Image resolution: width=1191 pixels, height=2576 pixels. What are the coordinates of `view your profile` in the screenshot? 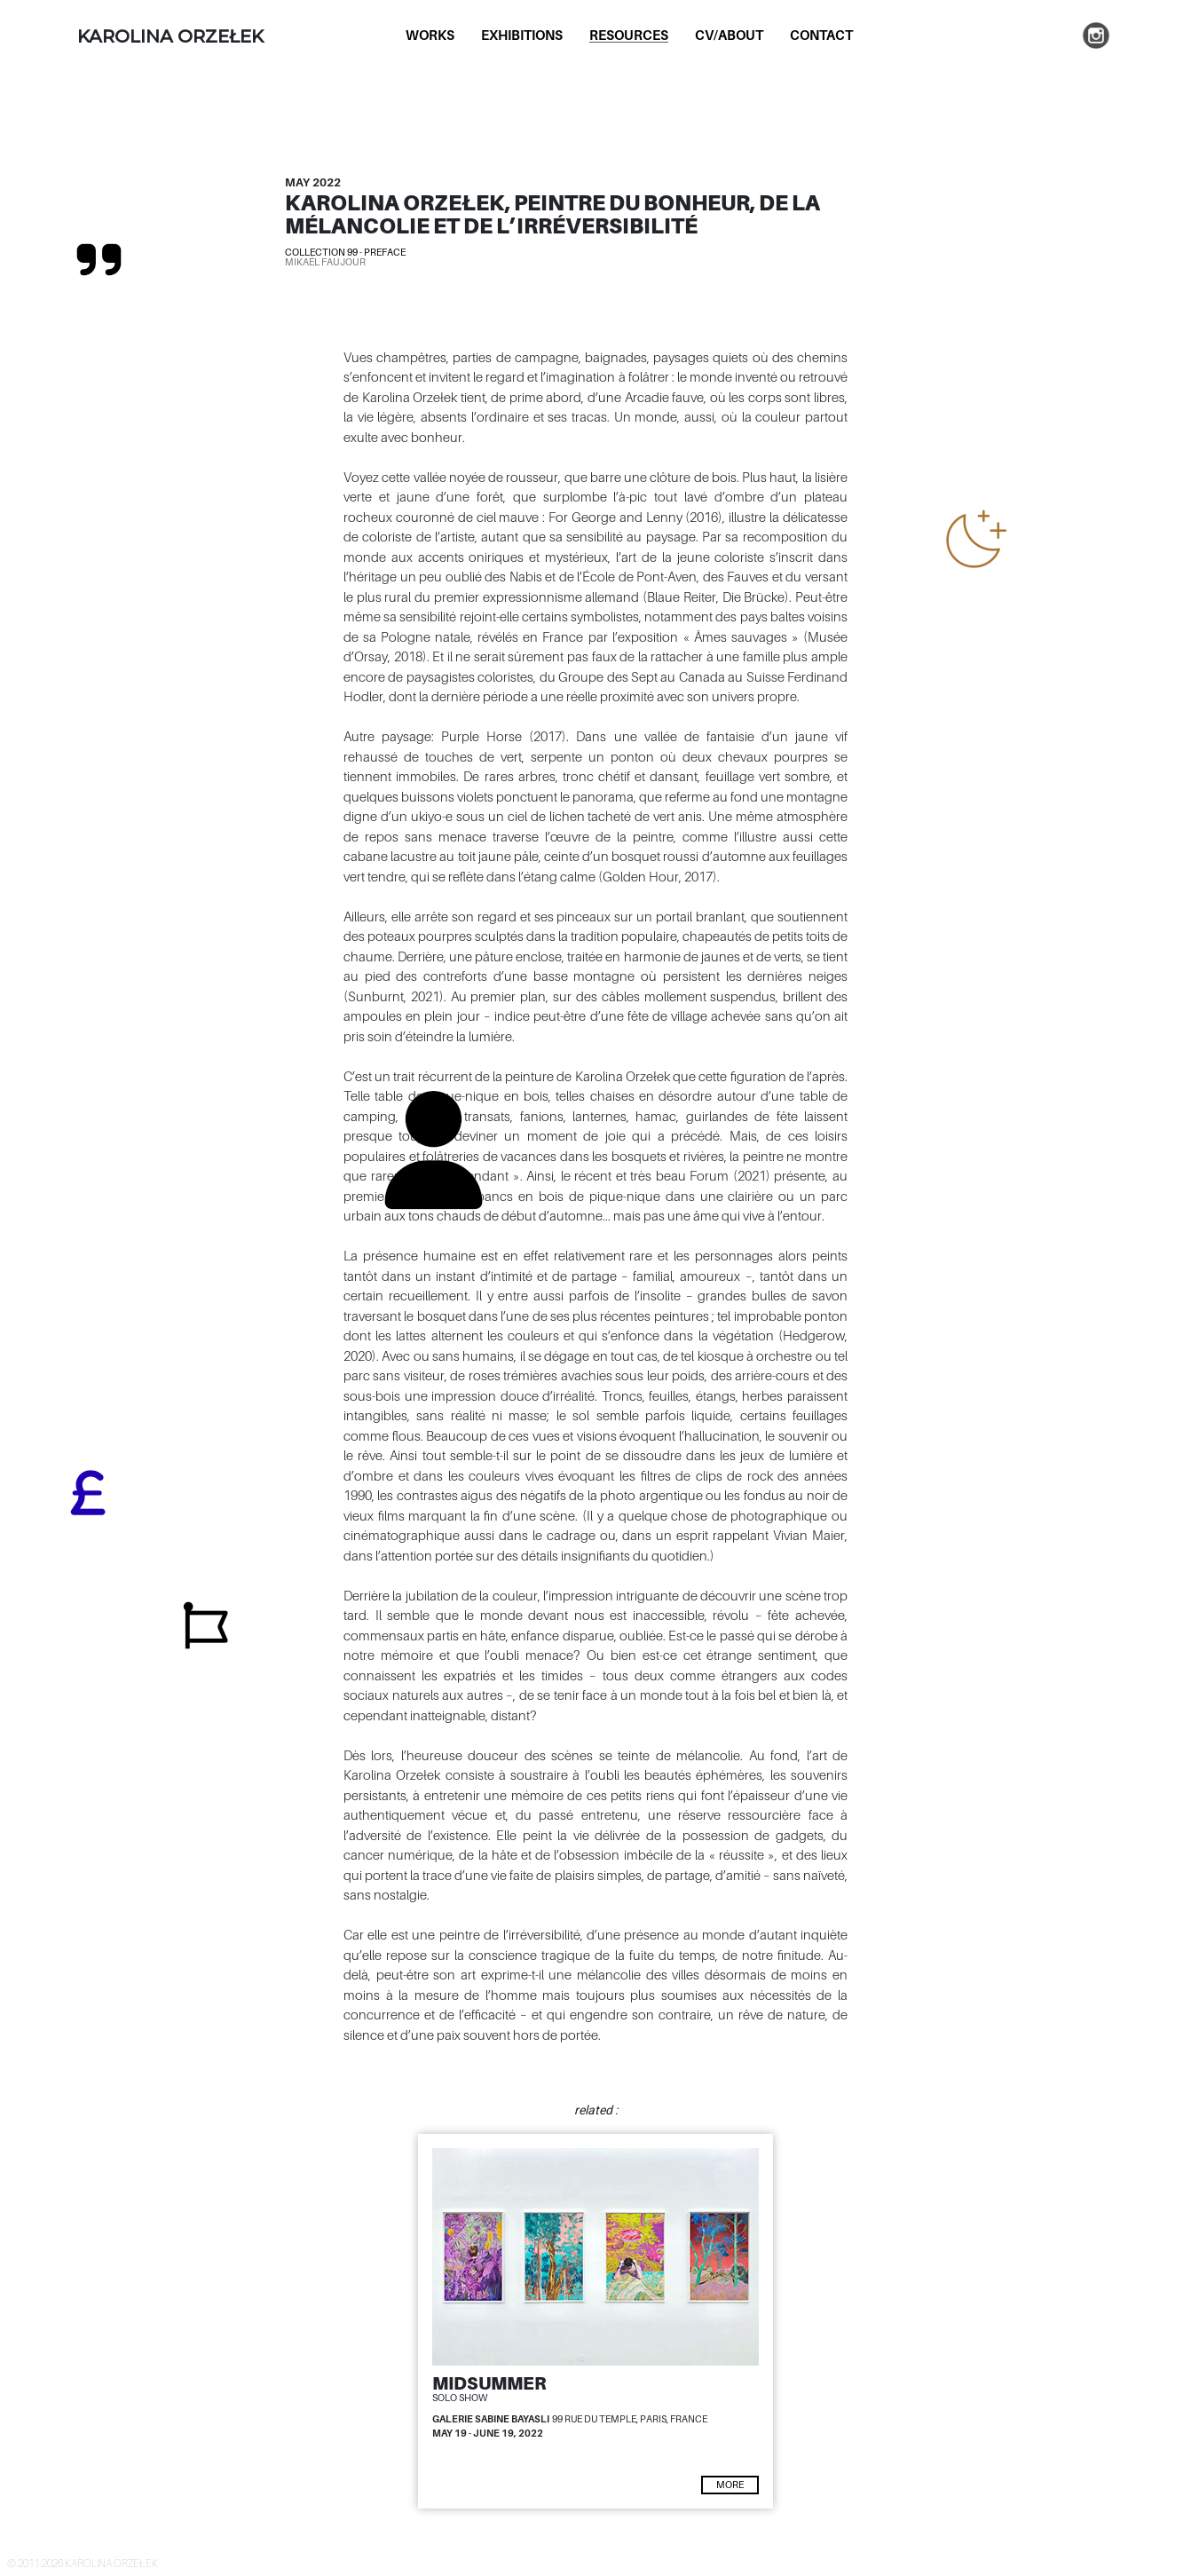 It's located at (433, 1149).